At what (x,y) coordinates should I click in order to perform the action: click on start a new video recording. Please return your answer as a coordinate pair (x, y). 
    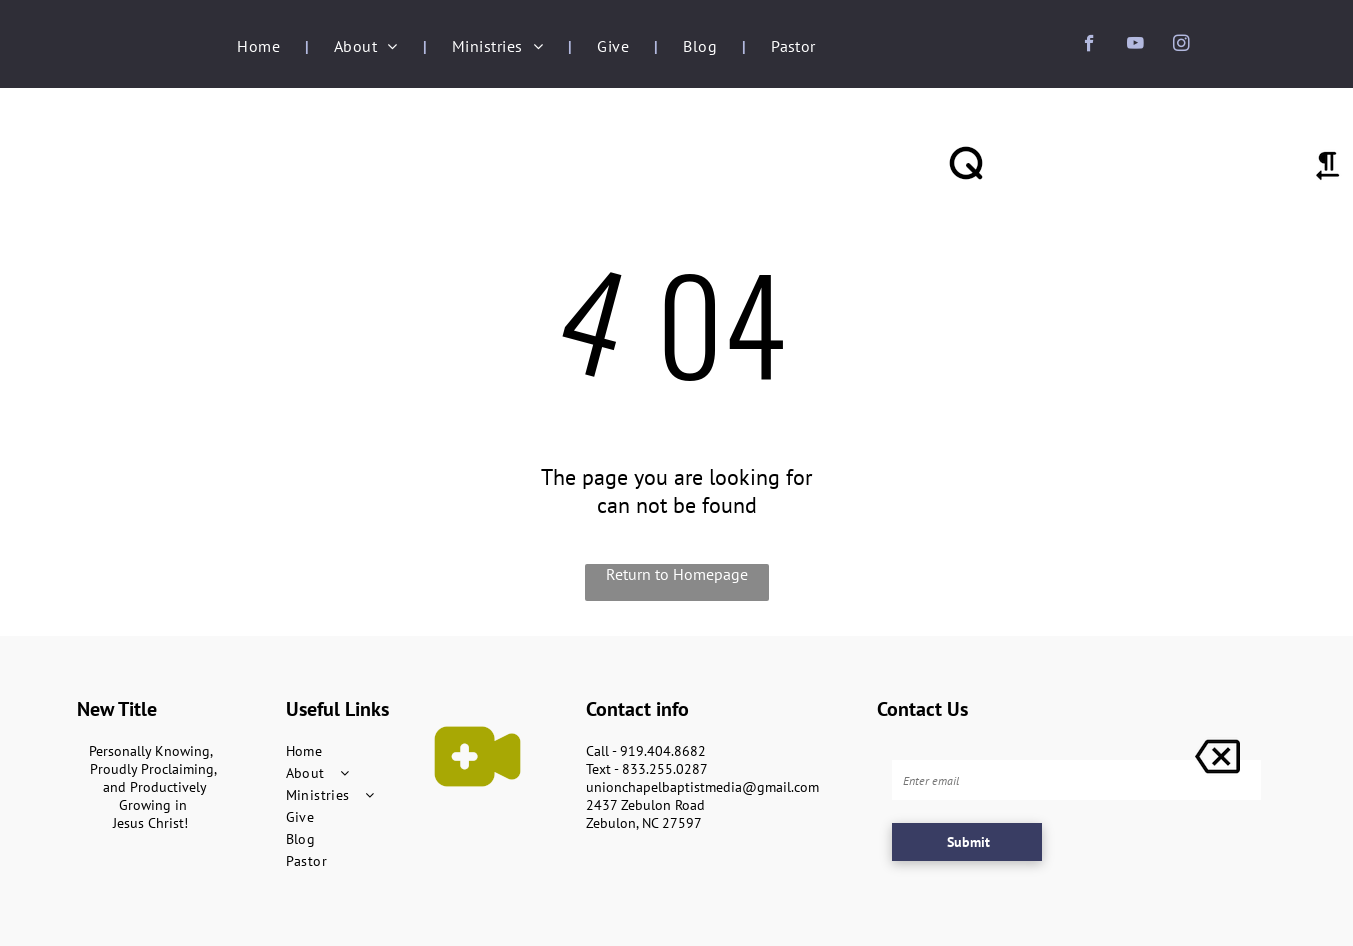
    Looking at the image, I should click on (477, 756).